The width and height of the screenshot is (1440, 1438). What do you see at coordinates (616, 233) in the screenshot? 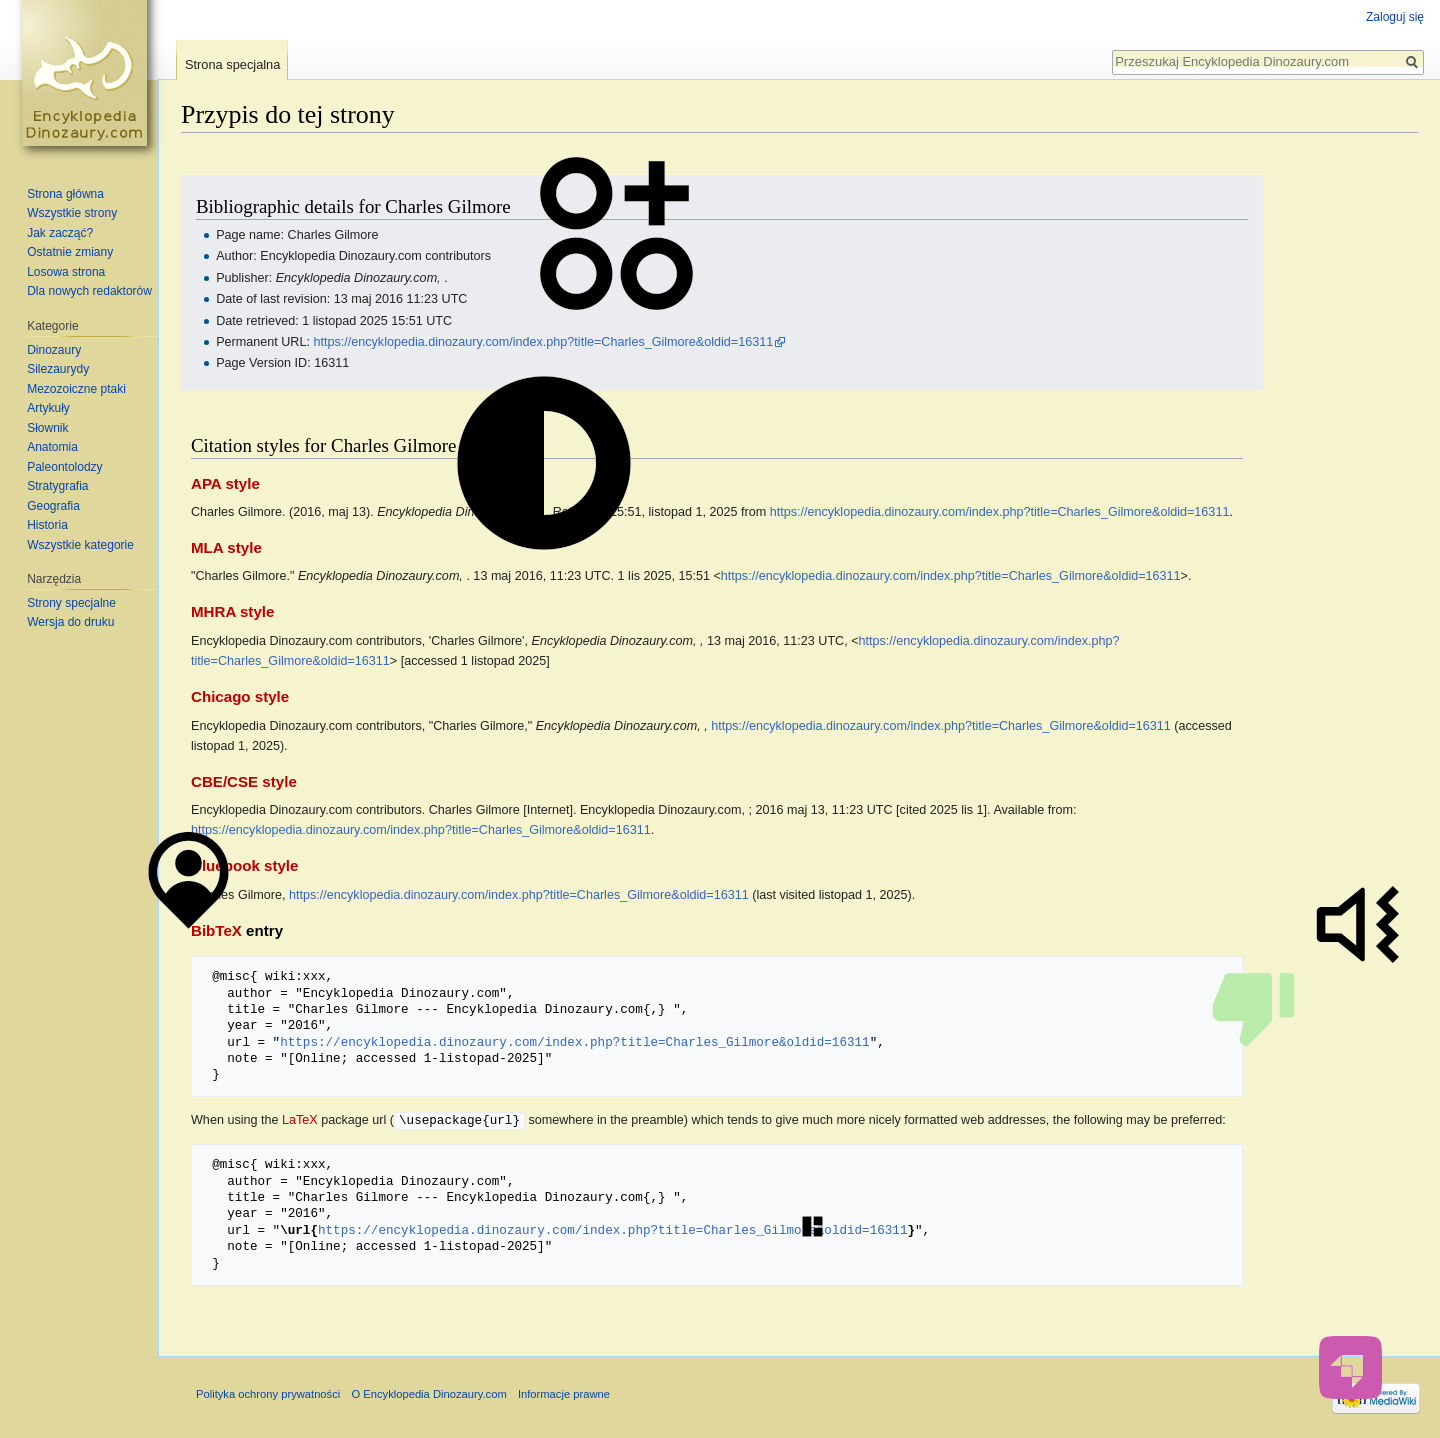
I see `add a new app to your collection` at bounding box center [616, 233].